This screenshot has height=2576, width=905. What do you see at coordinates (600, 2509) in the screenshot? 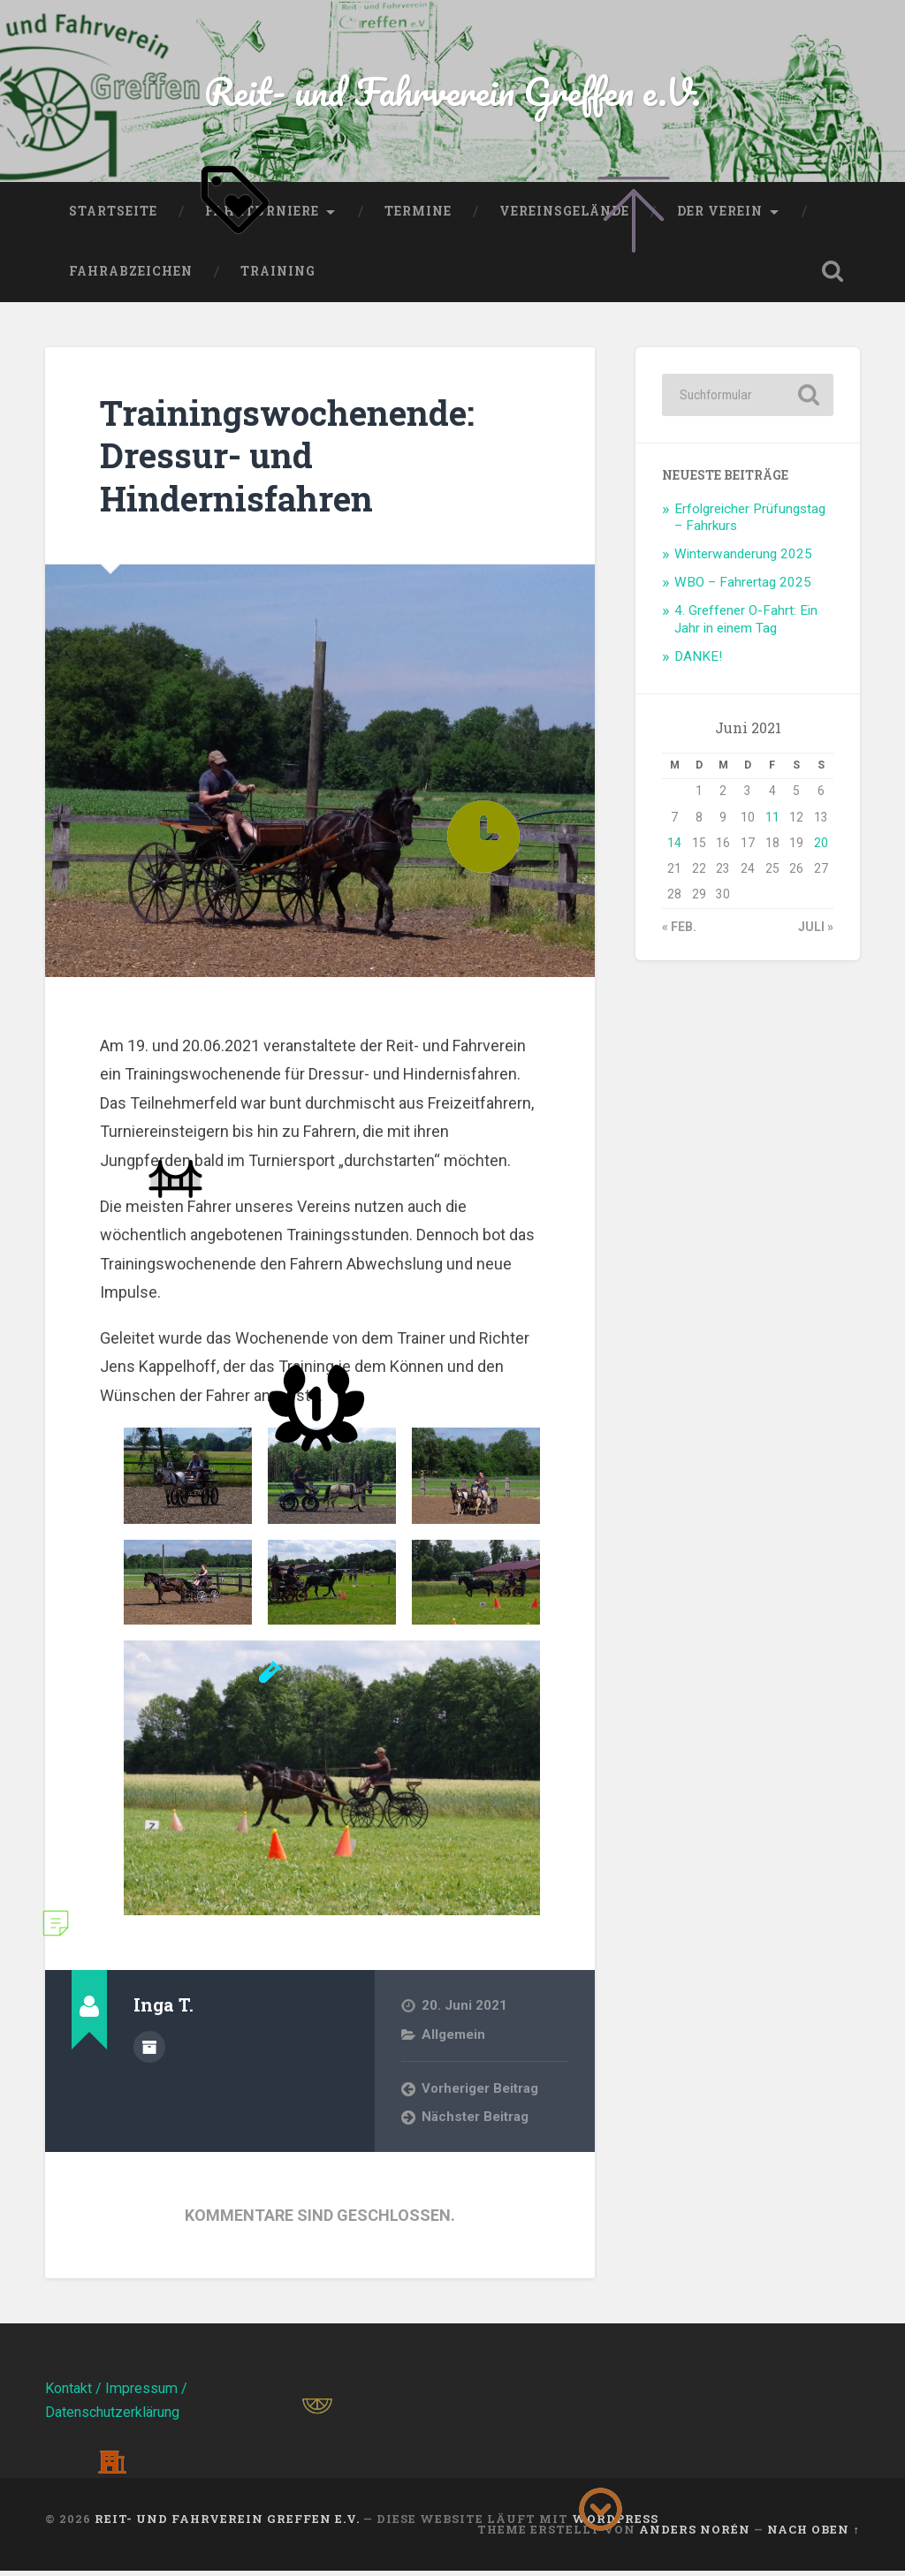
I see `expand dropdown menu or section` at bounding box center [600, 2509].